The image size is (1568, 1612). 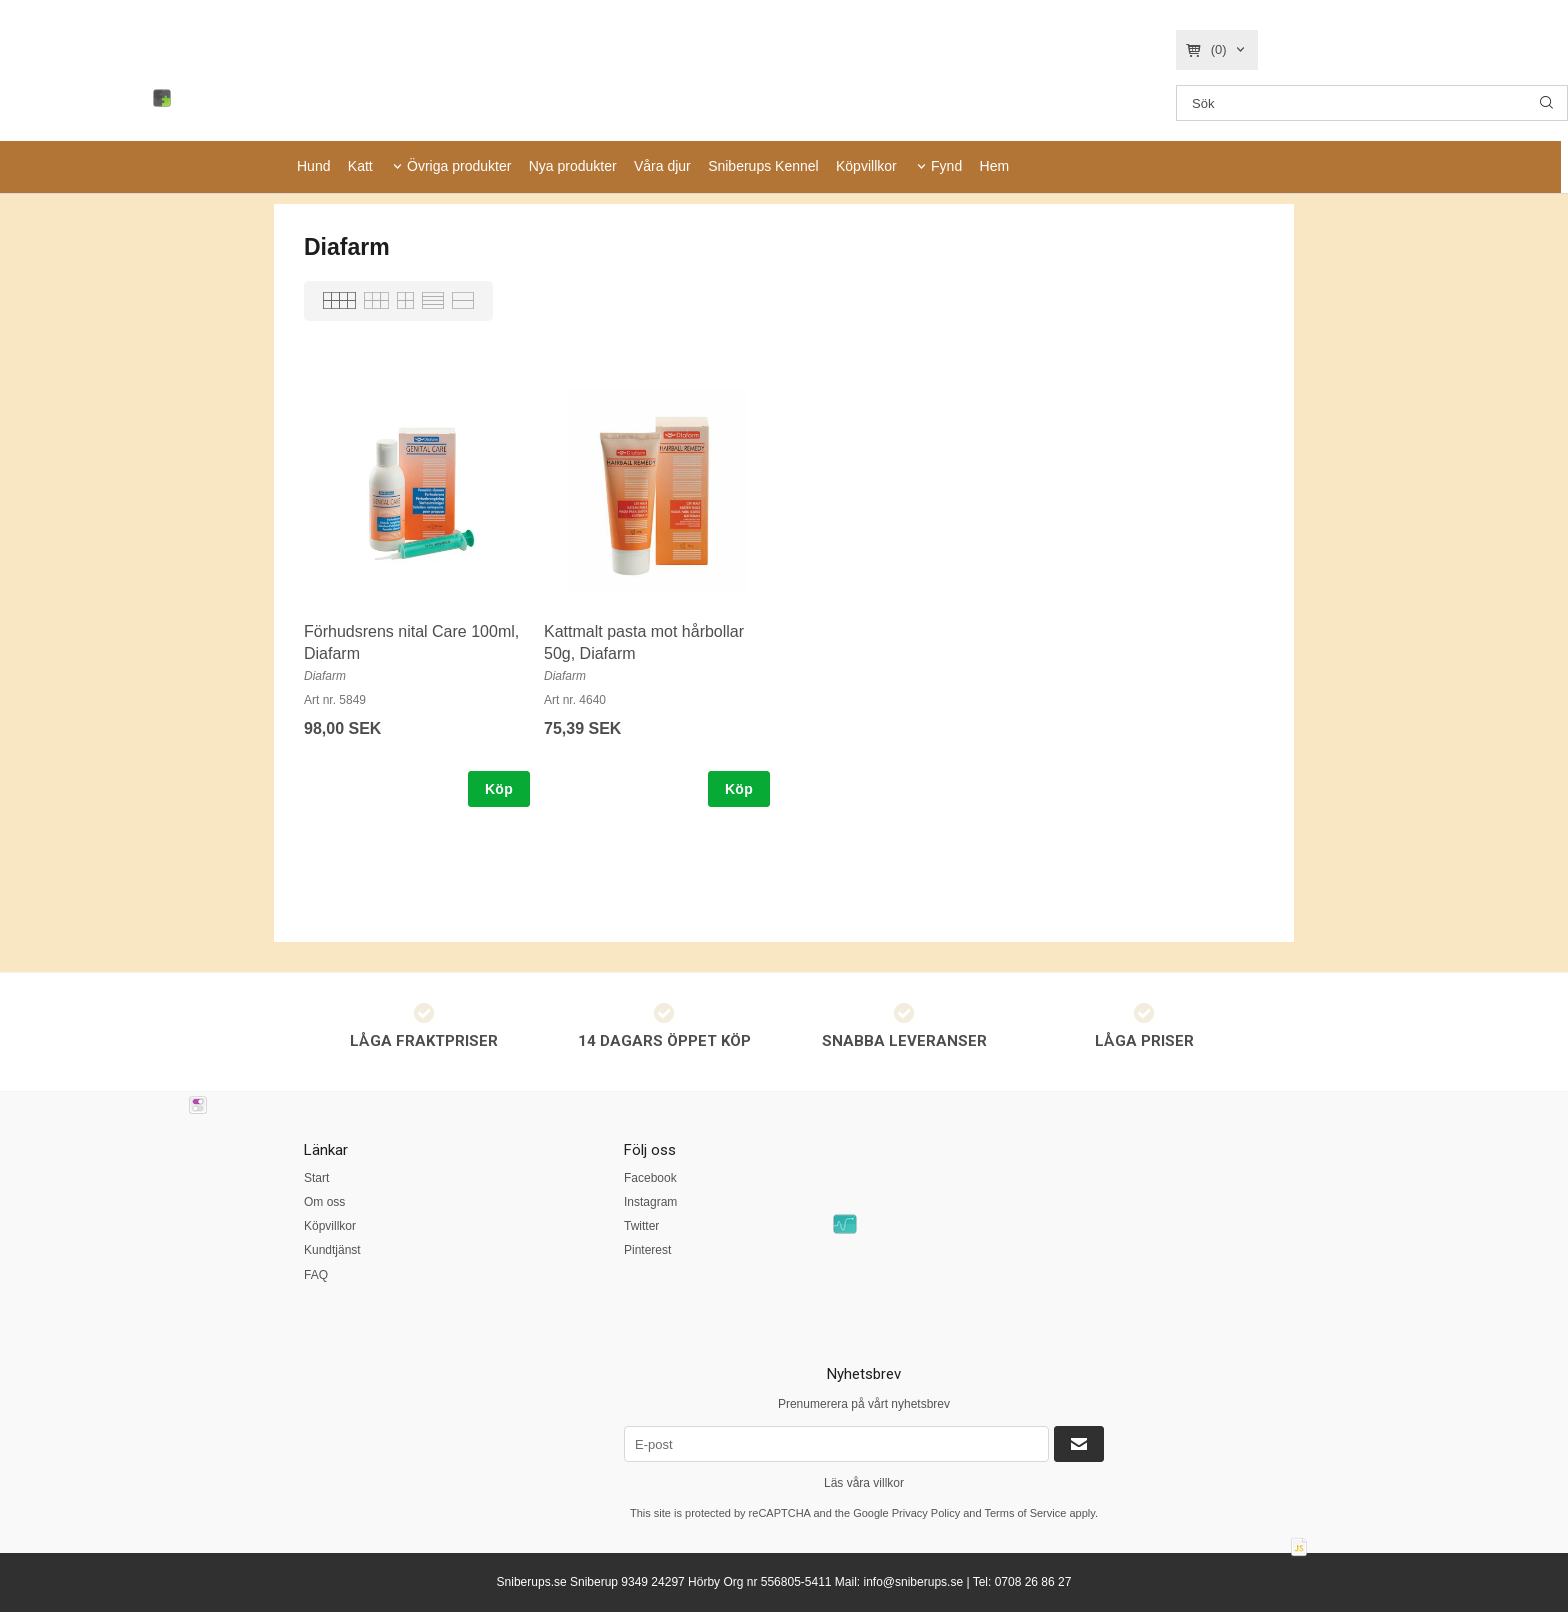 I want to click on open desktop preferences or settings, so click(x=198, y=1105).